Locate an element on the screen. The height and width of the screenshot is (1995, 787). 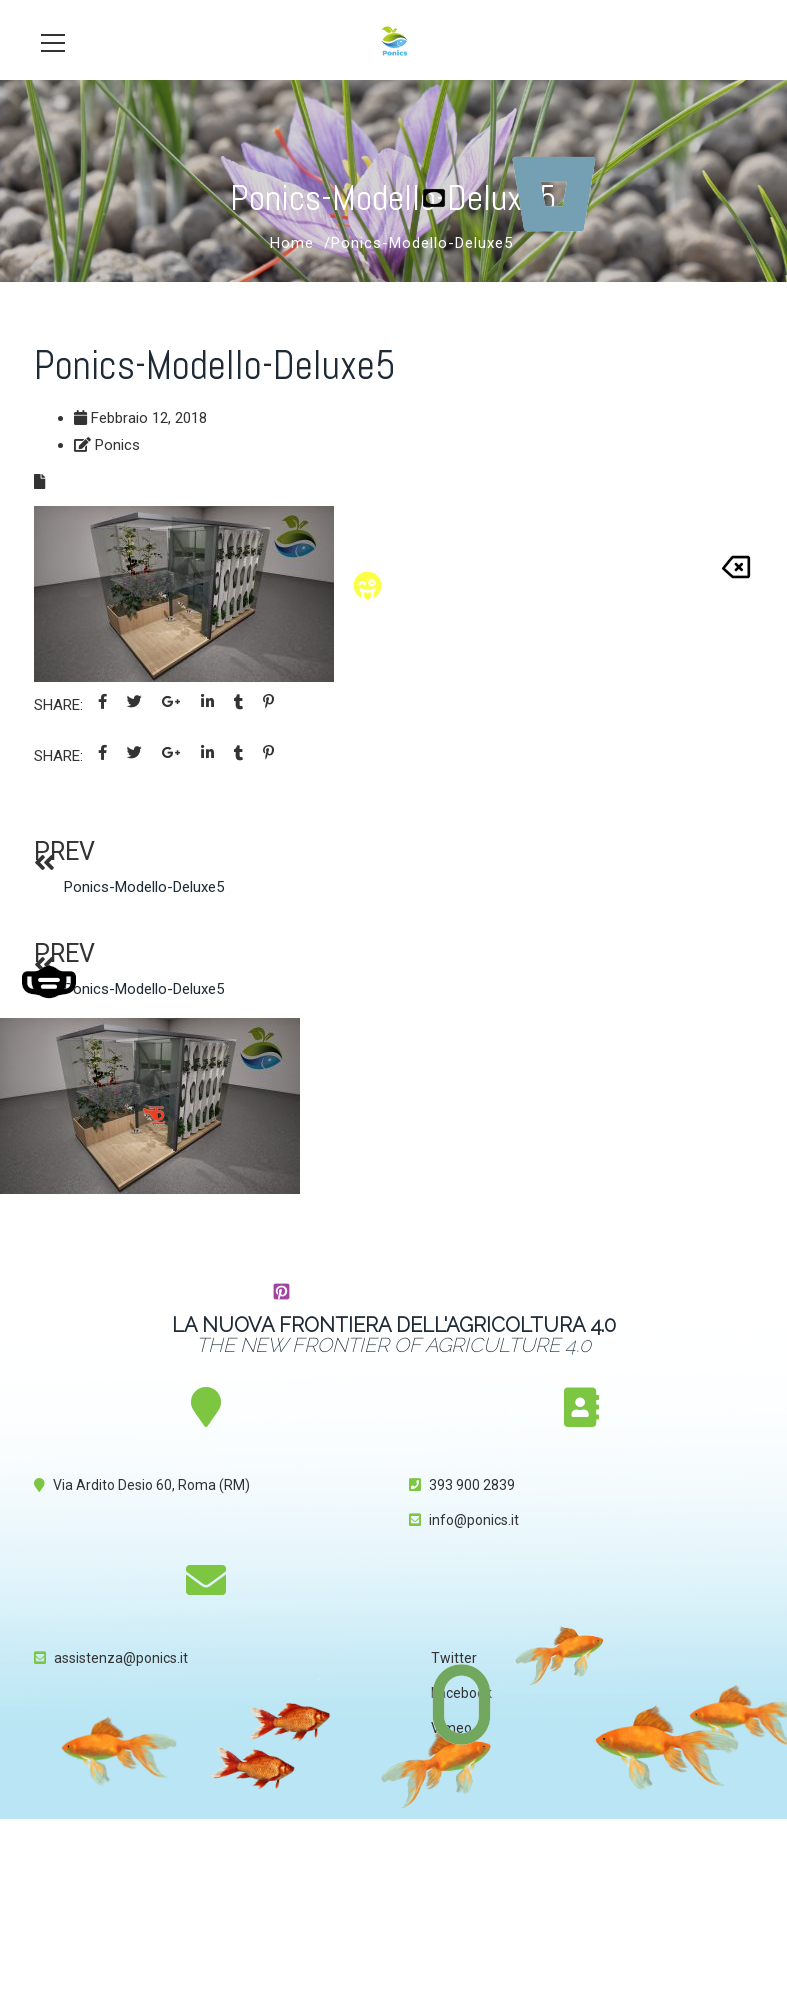
open pinterest app is located at coordinates (281, 1291).